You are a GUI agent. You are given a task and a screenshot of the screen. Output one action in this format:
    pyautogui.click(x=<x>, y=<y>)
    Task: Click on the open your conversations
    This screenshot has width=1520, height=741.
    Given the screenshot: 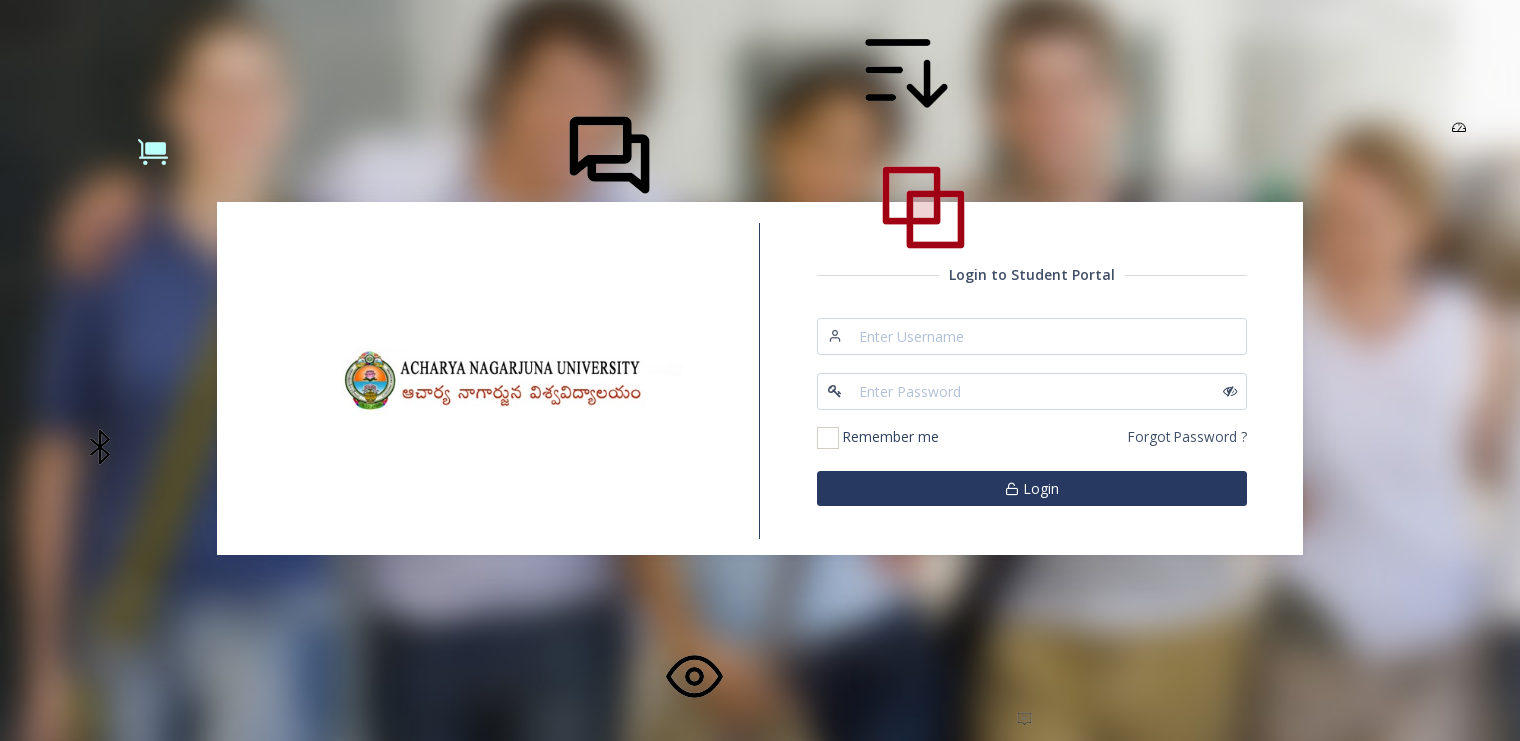 What is the action you would take?
    pyautogui.click(x=609, y=153)
    